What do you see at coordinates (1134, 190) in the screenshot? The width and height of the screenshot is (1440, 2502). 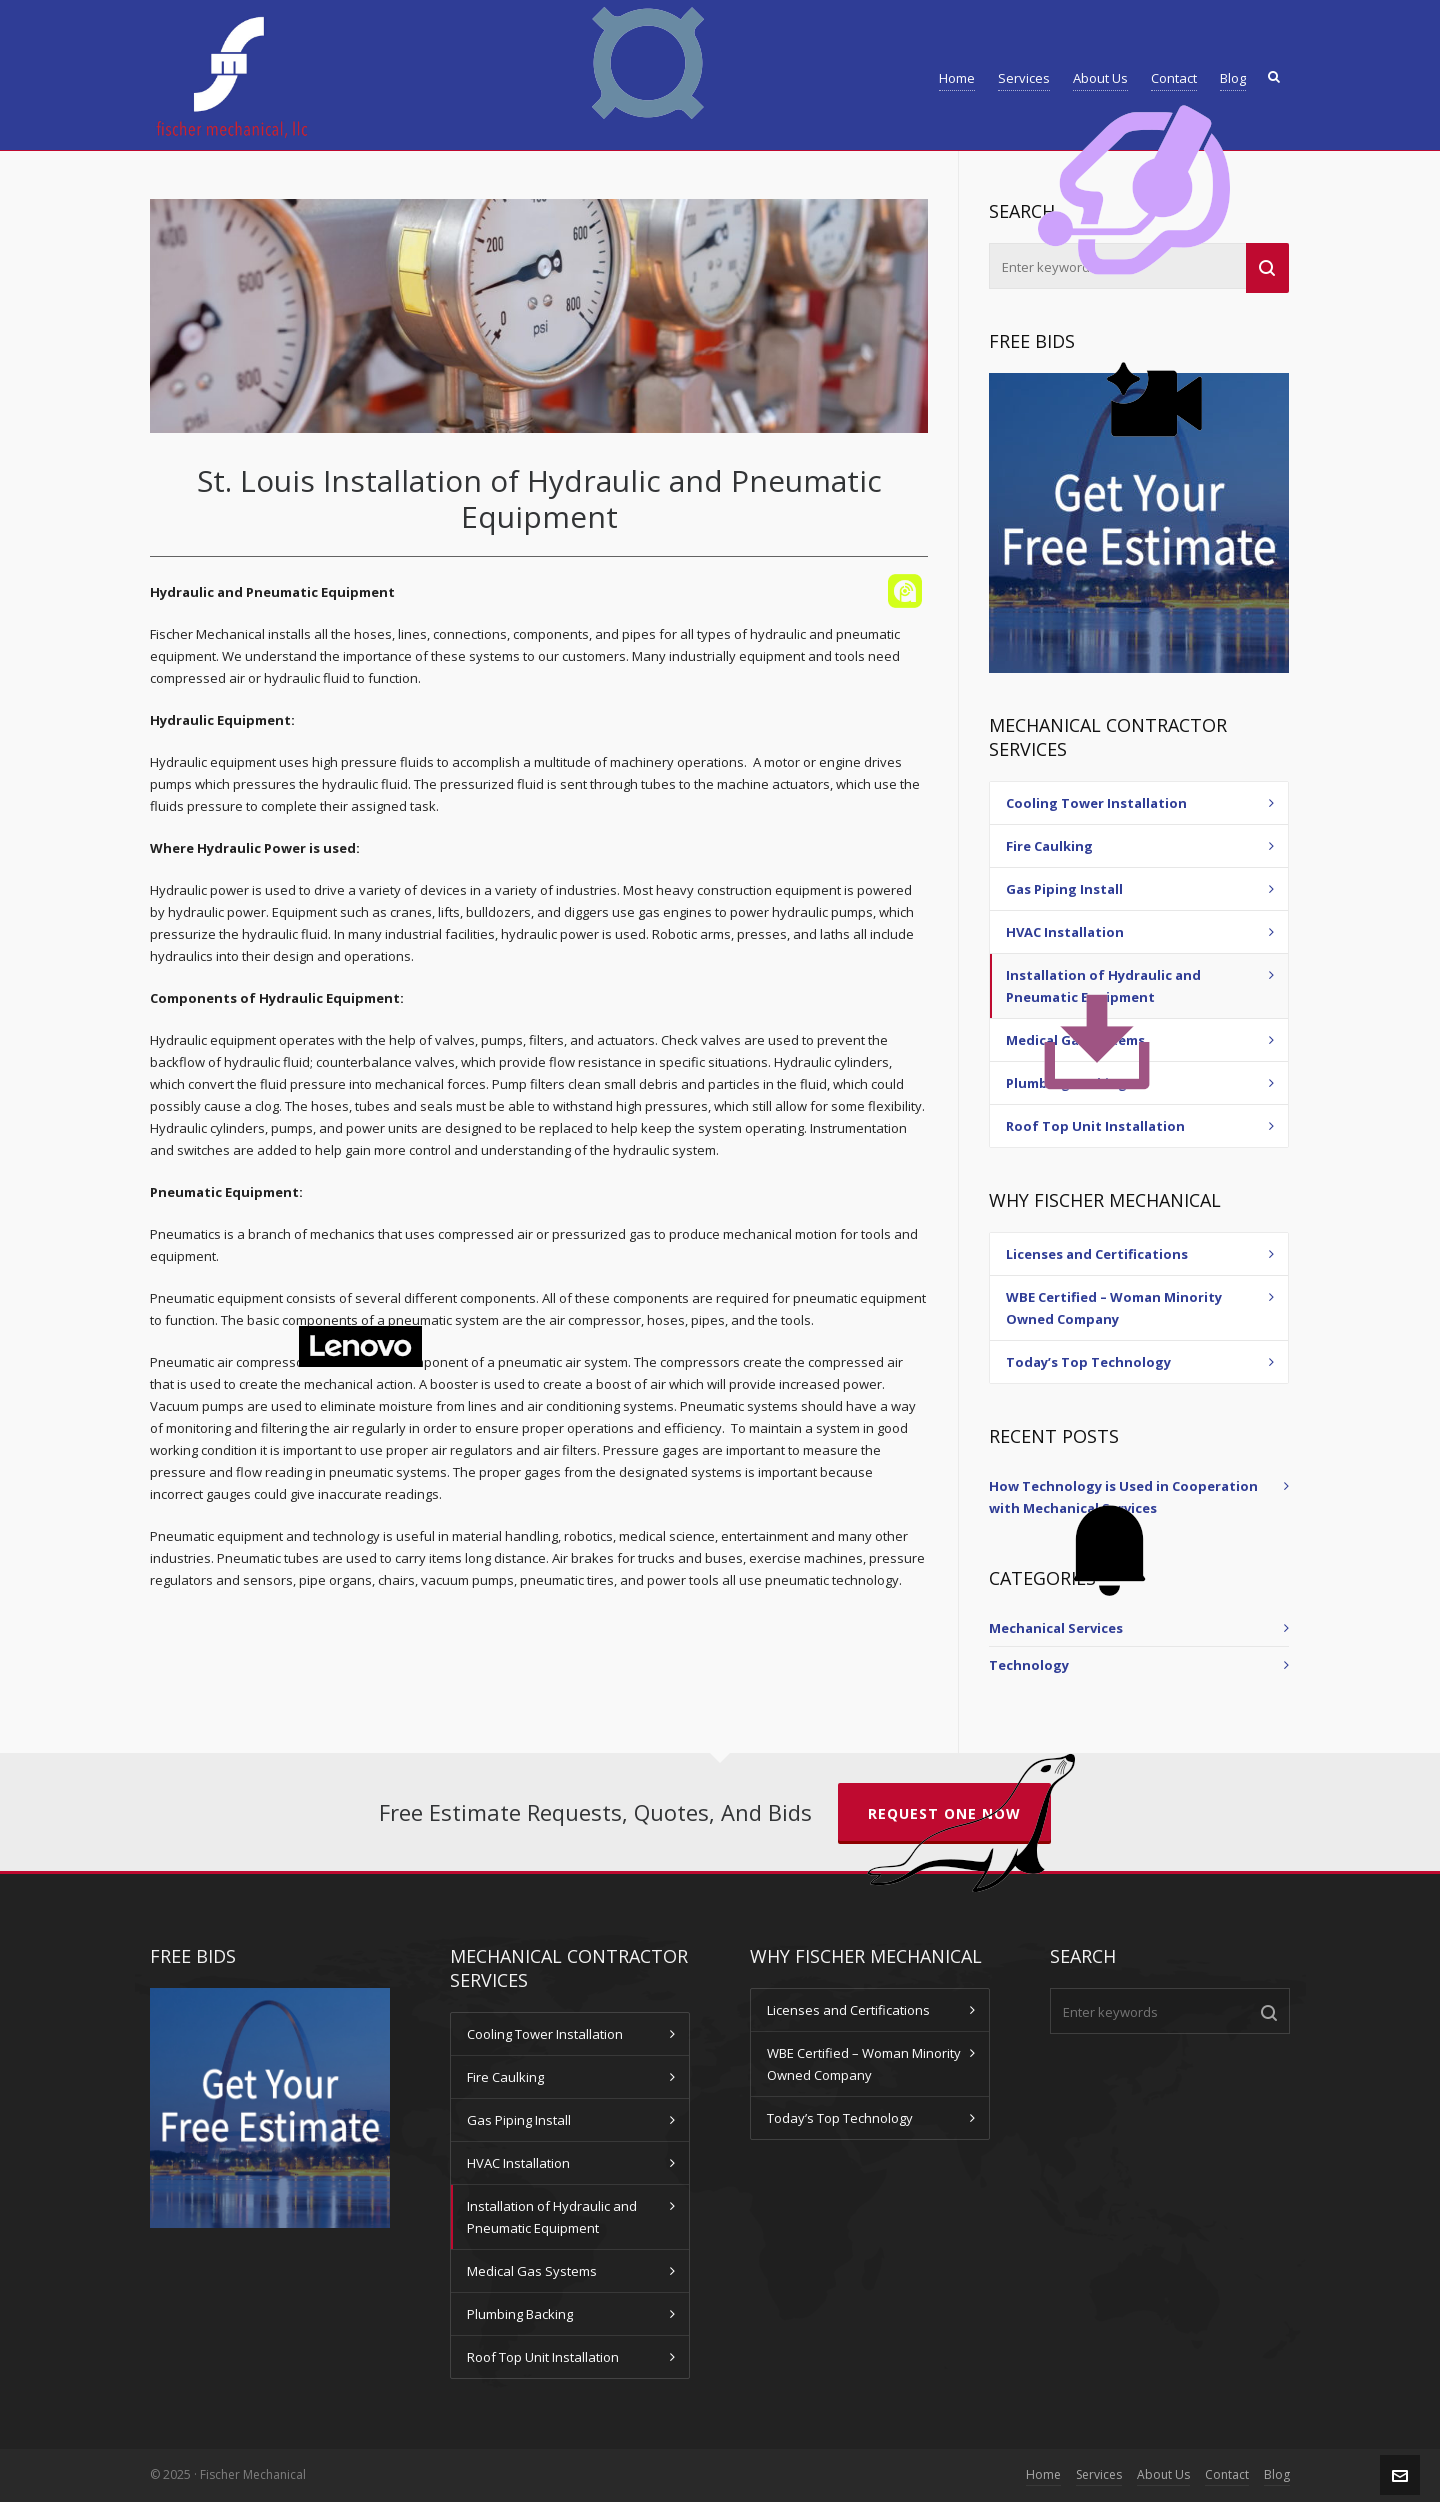 I see `open zoiper VoIP calling app` at bounding box center [1134, 190].